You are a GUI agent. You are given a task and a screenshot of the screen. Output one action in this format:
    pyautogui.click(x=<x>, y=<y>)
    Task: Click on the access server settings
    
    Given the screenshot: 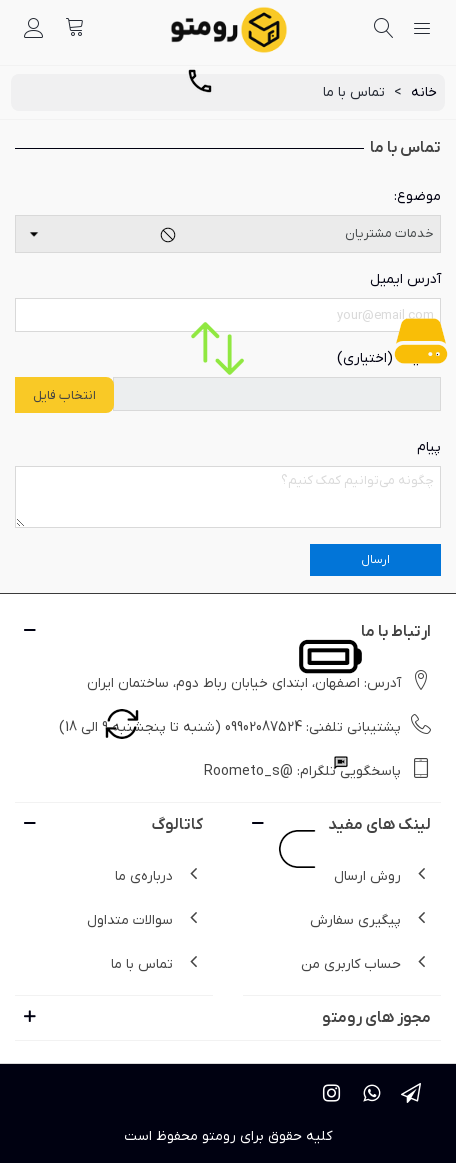 What is the action you would take?
    pyautogui.click(x=421, y=341)
    